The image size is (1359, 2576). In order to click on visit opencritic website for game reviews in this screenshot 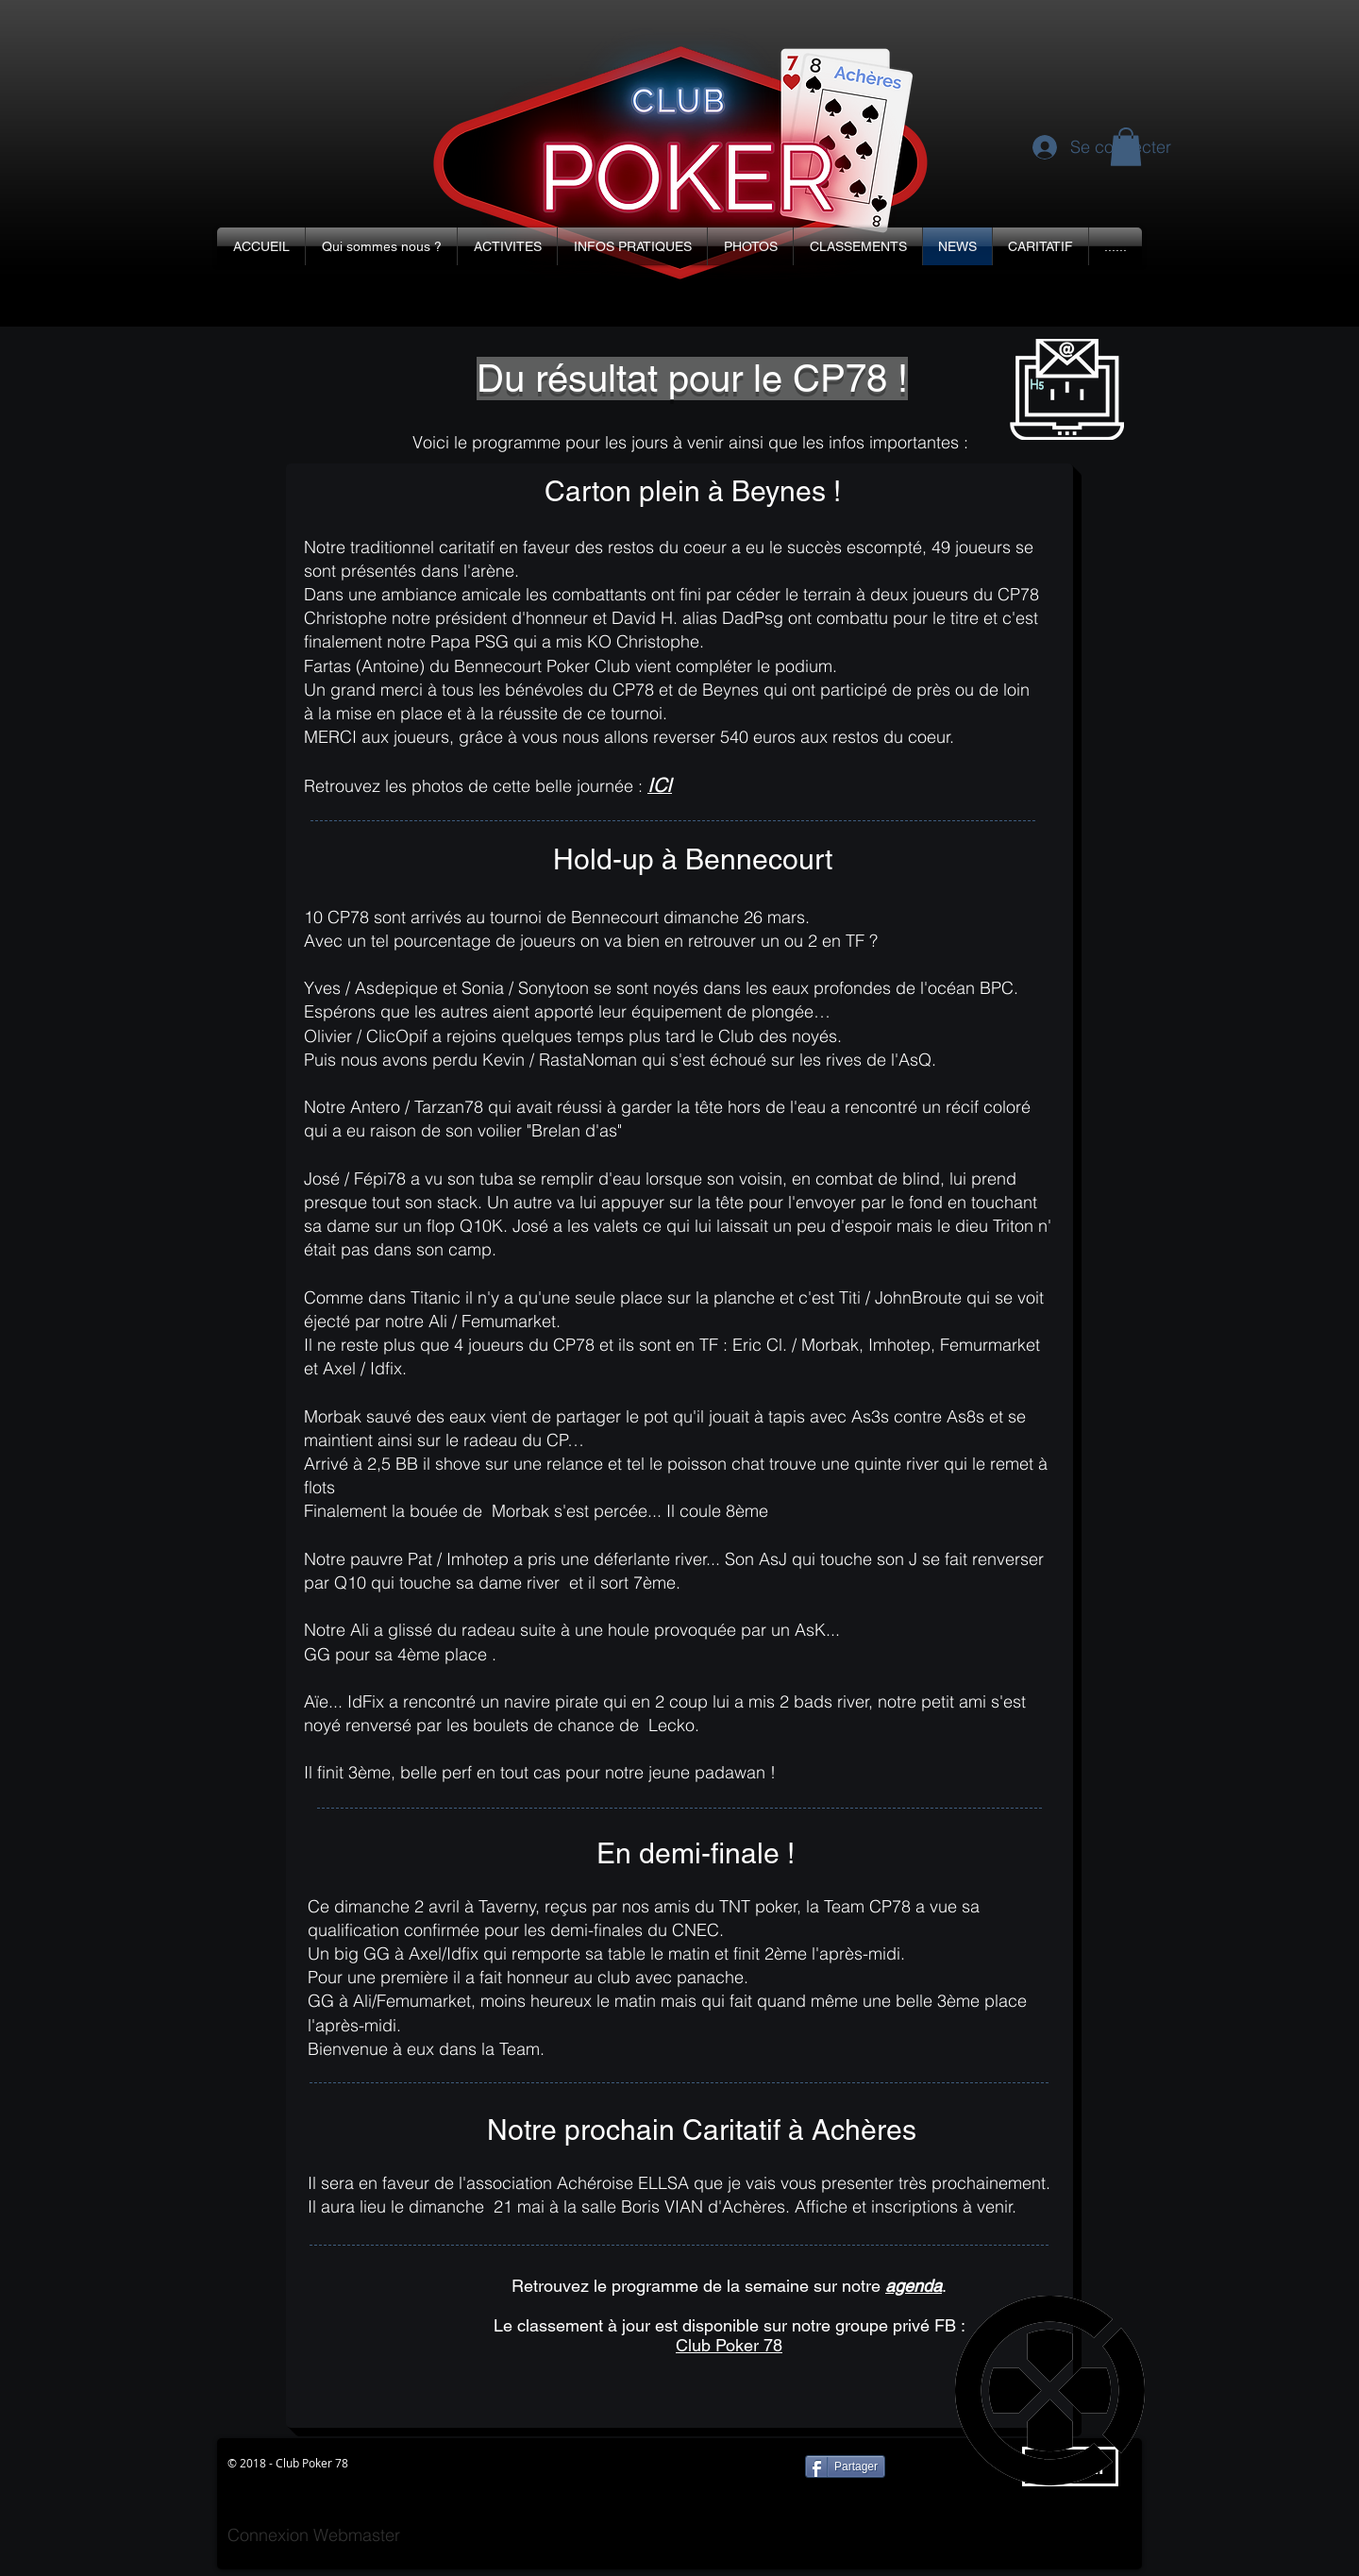, I will do `click(1049, 2390)`.